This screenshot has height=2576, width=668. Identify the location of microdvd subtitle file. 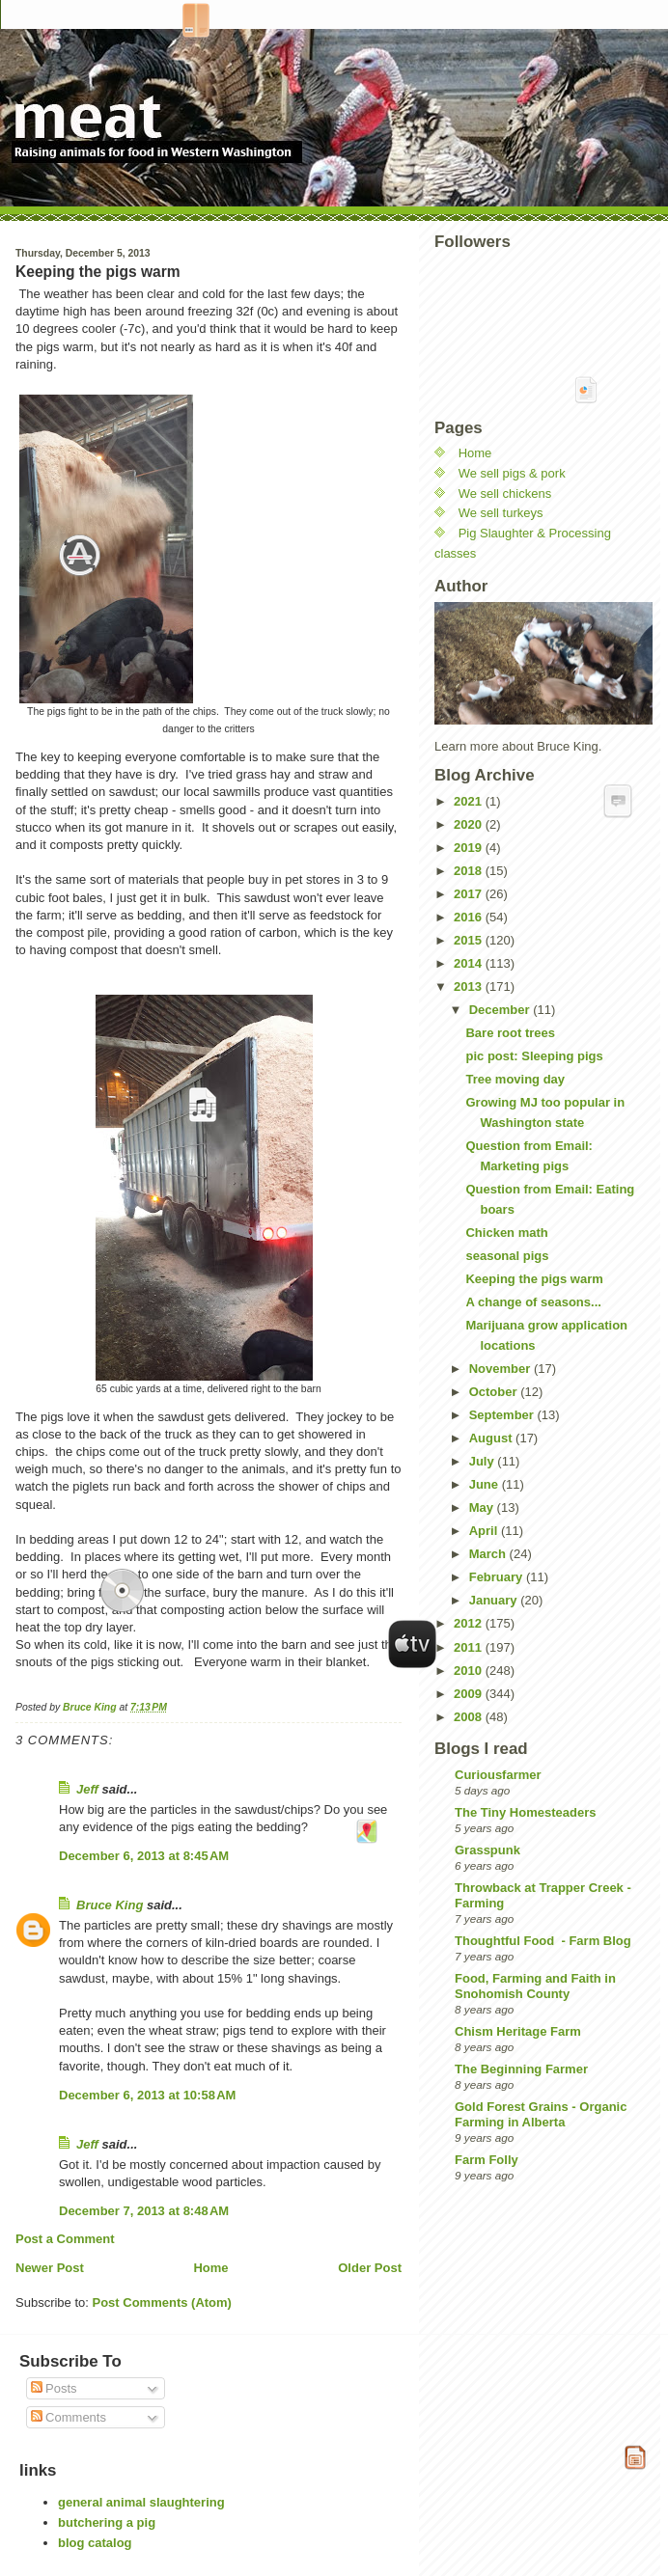
(618, 801).